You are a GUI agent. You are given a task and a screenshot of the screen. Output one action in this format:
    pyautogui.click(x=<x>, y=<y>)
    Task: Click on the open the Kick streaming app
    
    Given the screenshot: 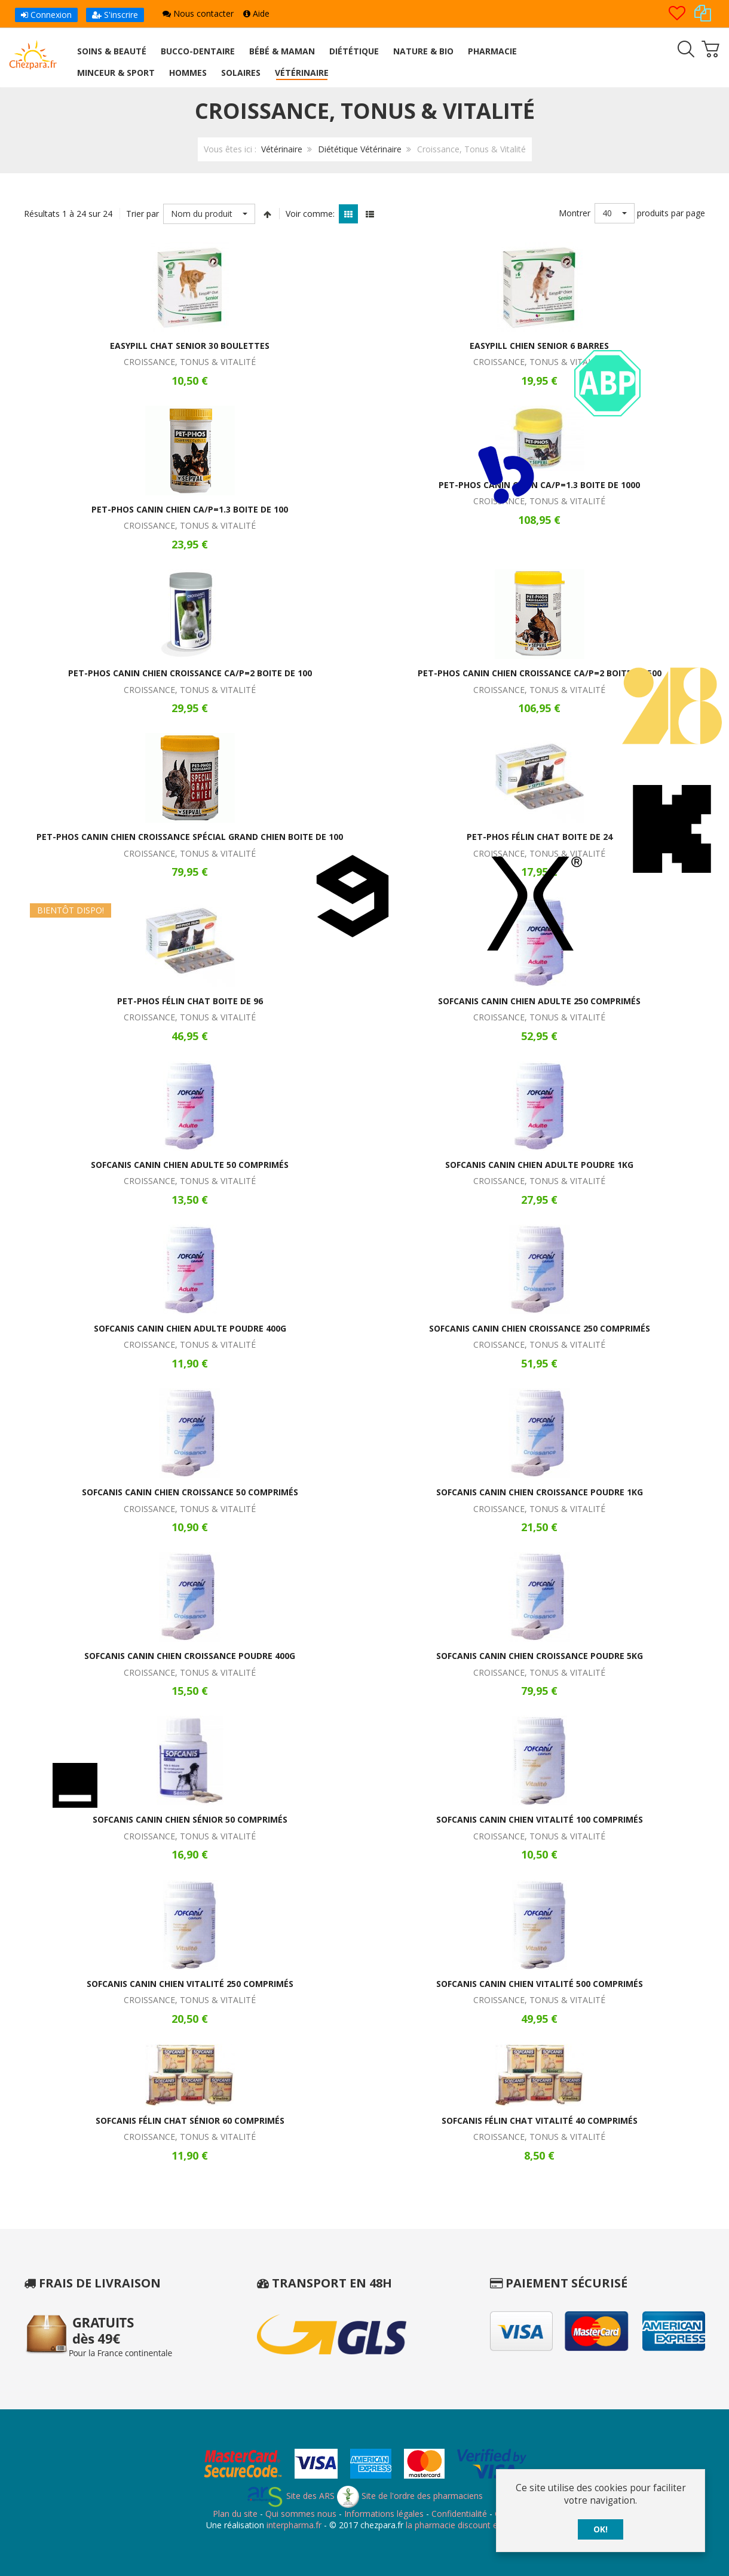 What is the action you would take?
    pyautogui.click(x=672, y=829)
    